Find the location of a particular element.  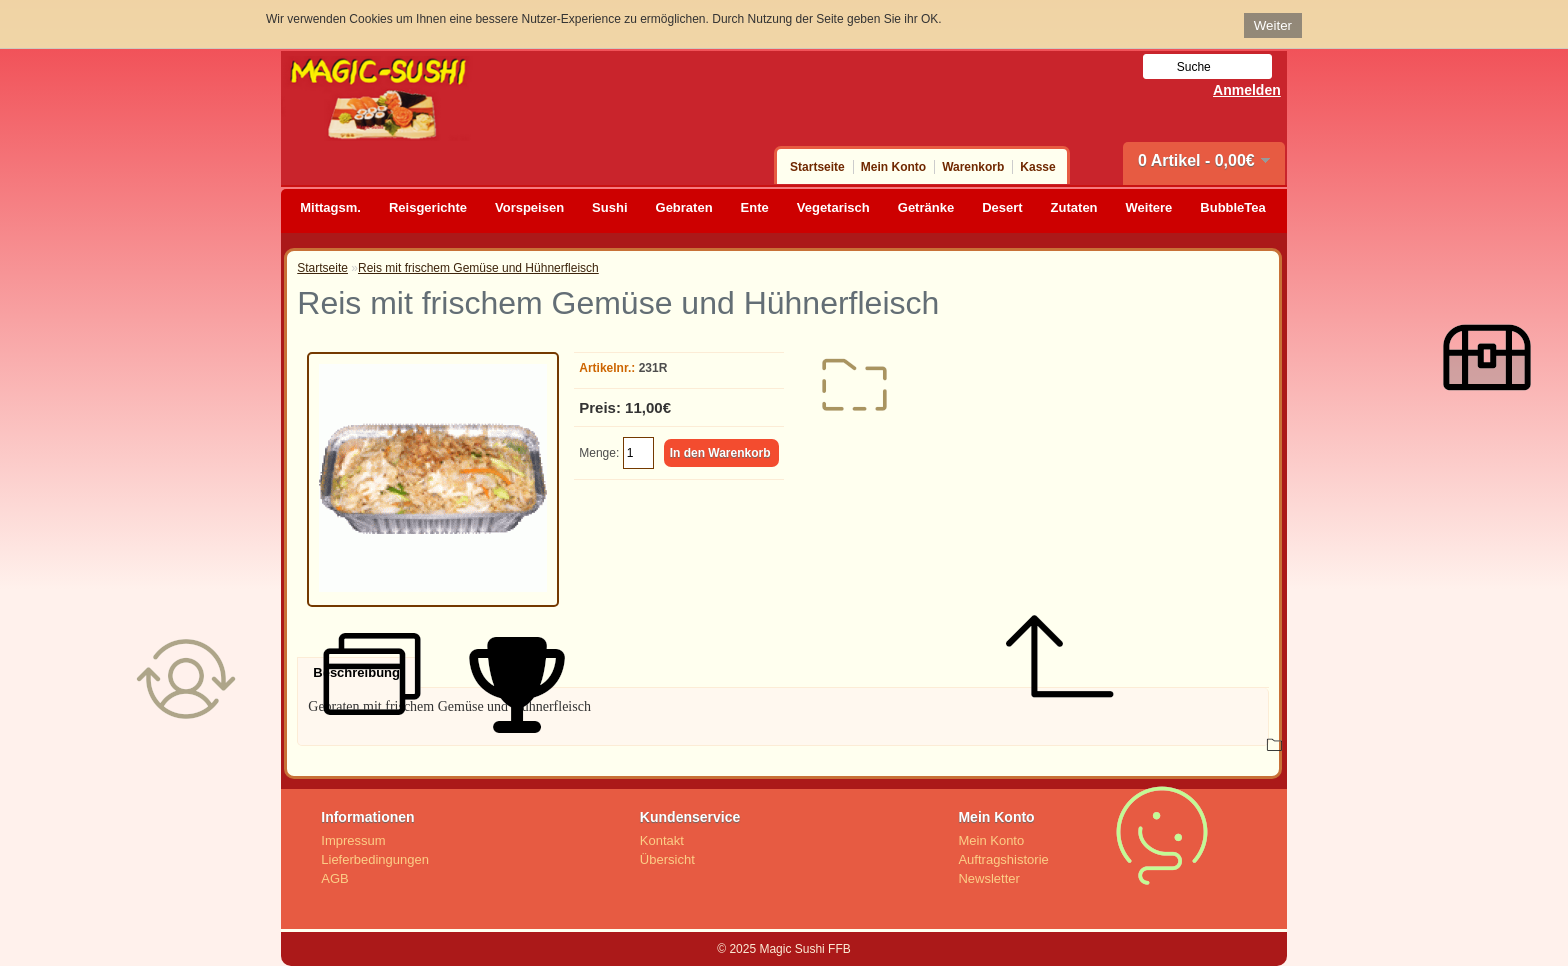

go back and up to previous level is located at coordinates (1055, 660).